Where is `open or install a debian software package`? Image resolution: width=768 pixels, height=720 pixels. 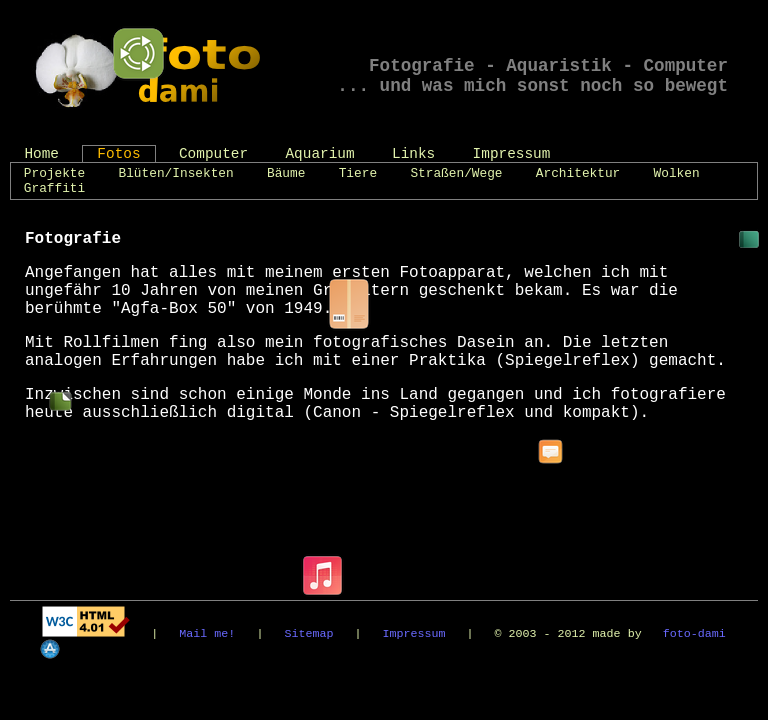
open or install a debian software package is located at coordinates (349, 304).